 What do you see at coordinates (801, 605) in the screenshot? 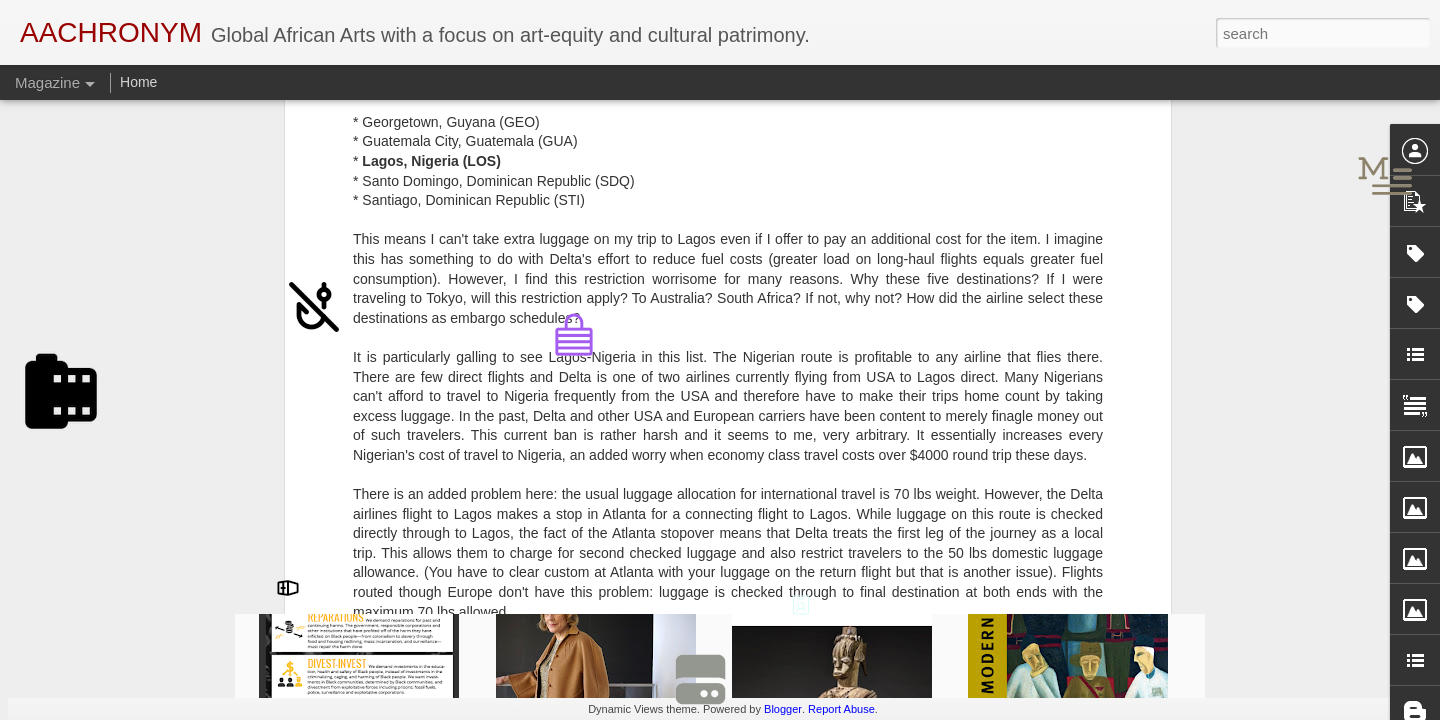
I see `view your profile or identification details` at bounding box center [801, 605].